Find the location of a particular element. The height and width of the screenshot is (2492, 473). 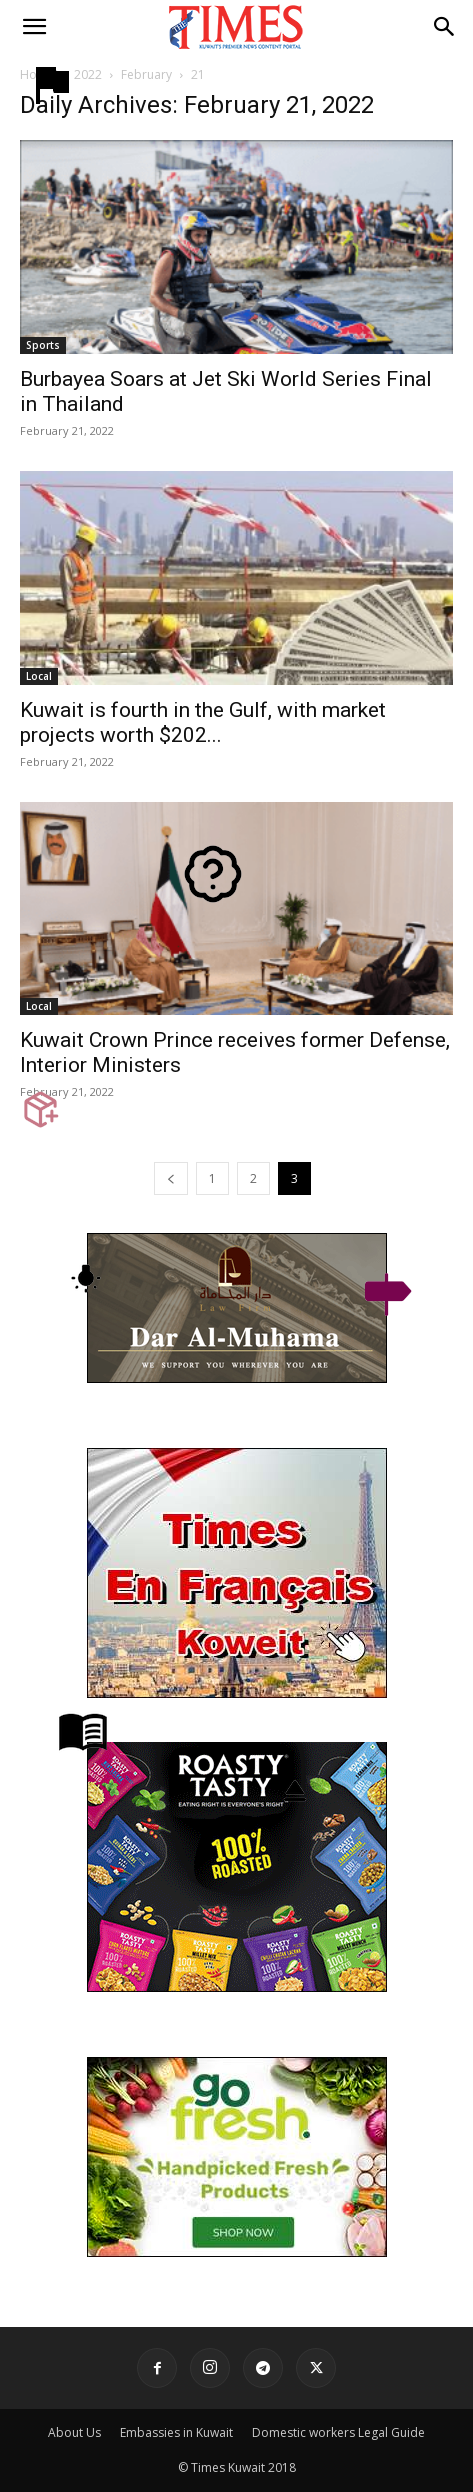

eject media or disc is located at coordinates (295, 1790).